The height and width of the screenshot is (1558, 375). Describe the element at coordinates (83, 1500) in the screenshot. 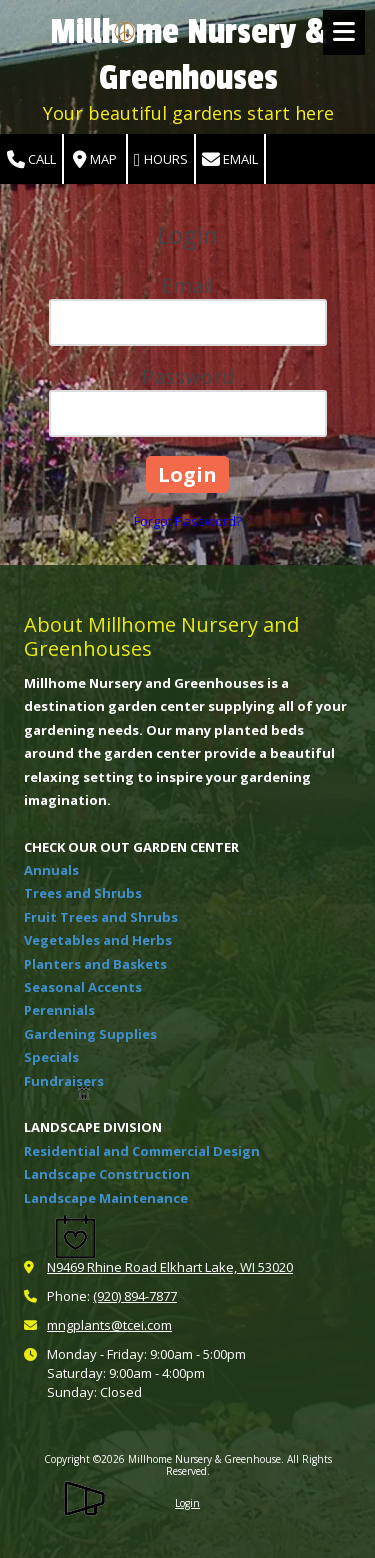

I see `make an announcement or broadcast` at that location.